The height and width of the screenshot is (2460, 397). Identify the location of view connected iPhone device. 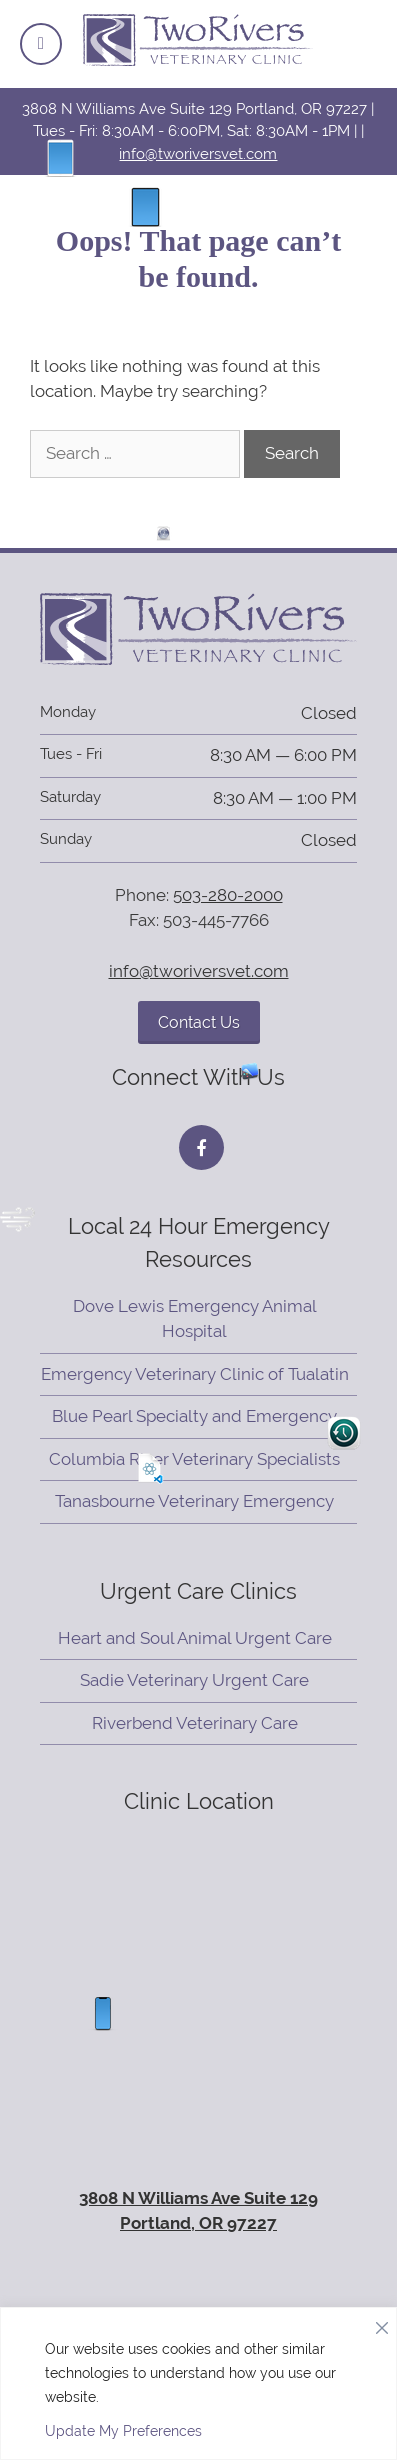
(103, 2014).